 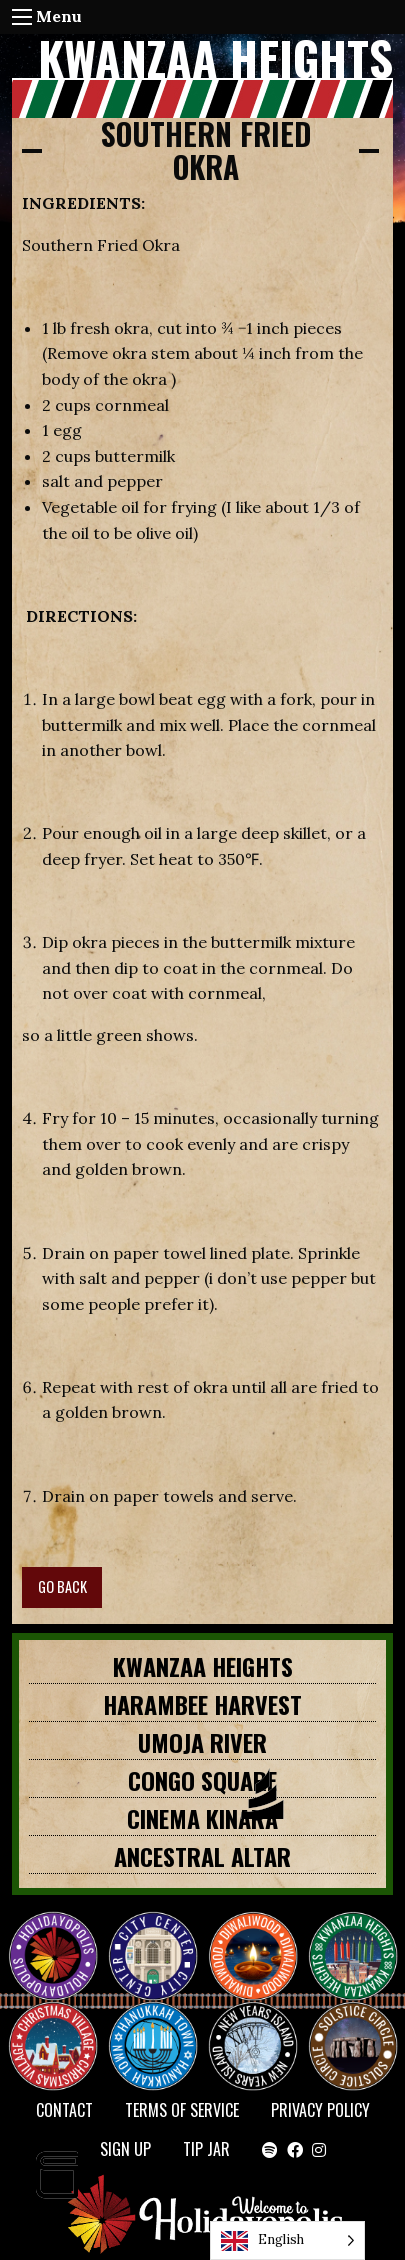 What do you see at coordinates (57, 2175) in the screenshot?
I see `open library or book collection` at bounding box center [57, 2175].